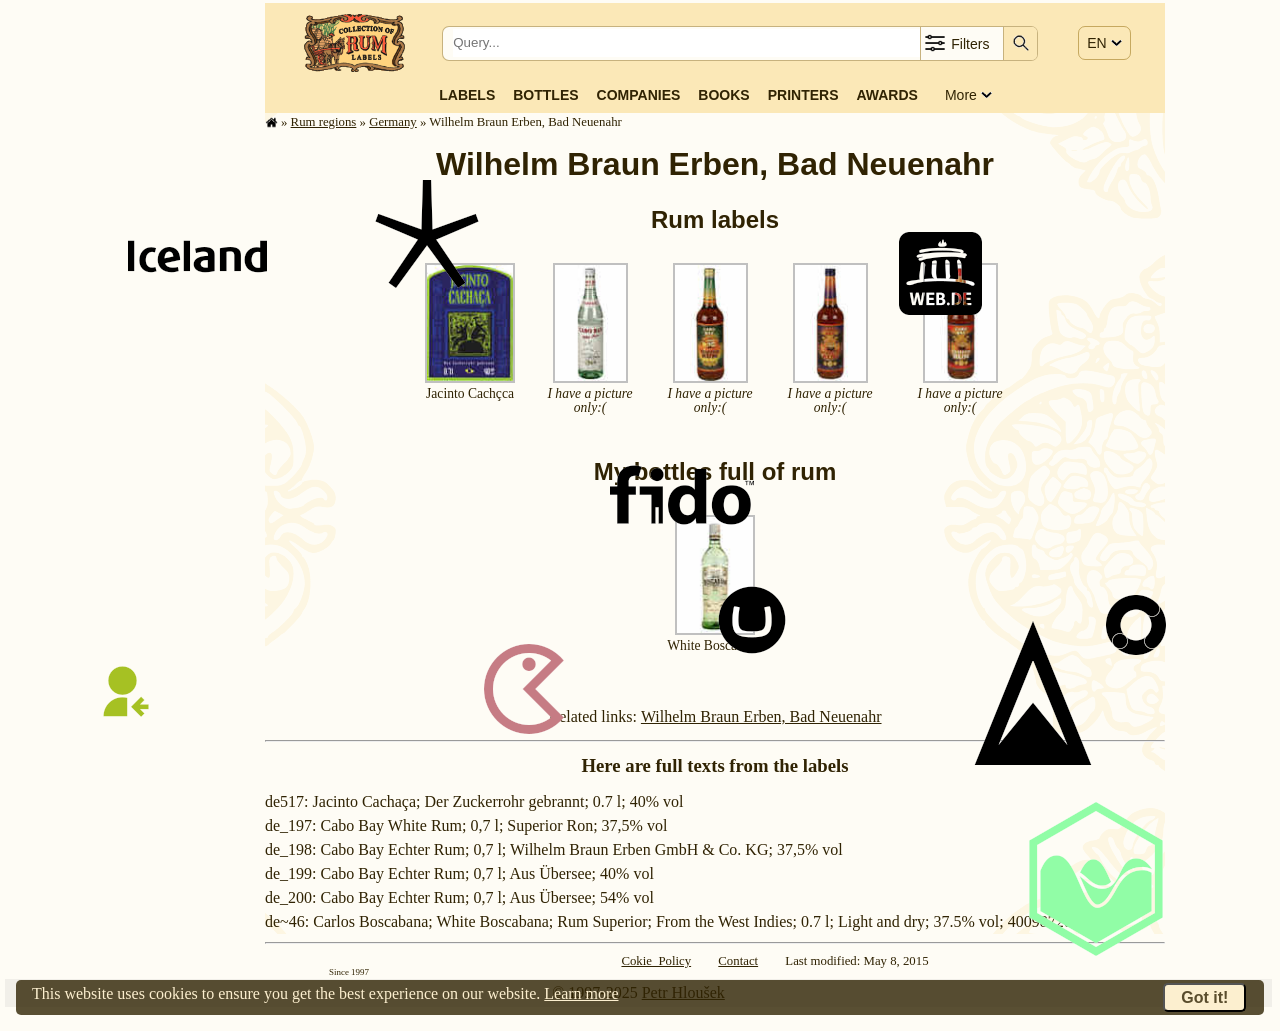 This screenshot has height=1031, width=1280. I want to click on chart.js library logo, so click(1096, 879).